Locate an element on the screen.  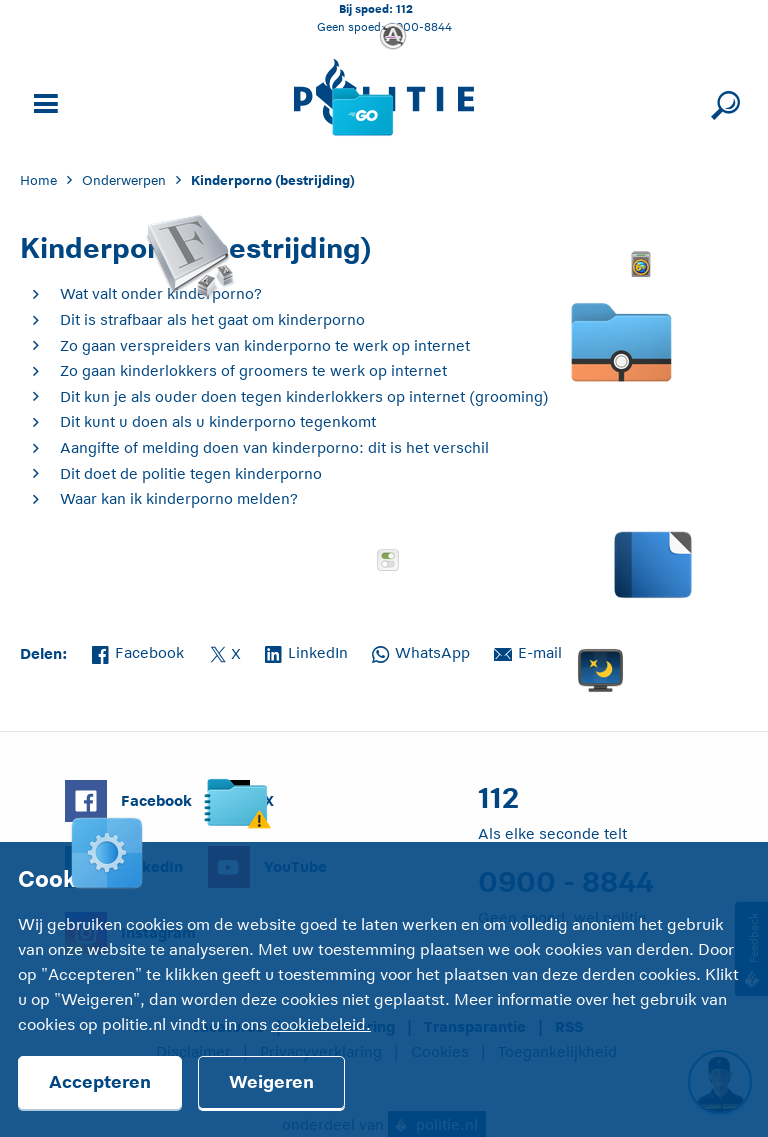
check for available software updates is located at coordinates (393, 36).